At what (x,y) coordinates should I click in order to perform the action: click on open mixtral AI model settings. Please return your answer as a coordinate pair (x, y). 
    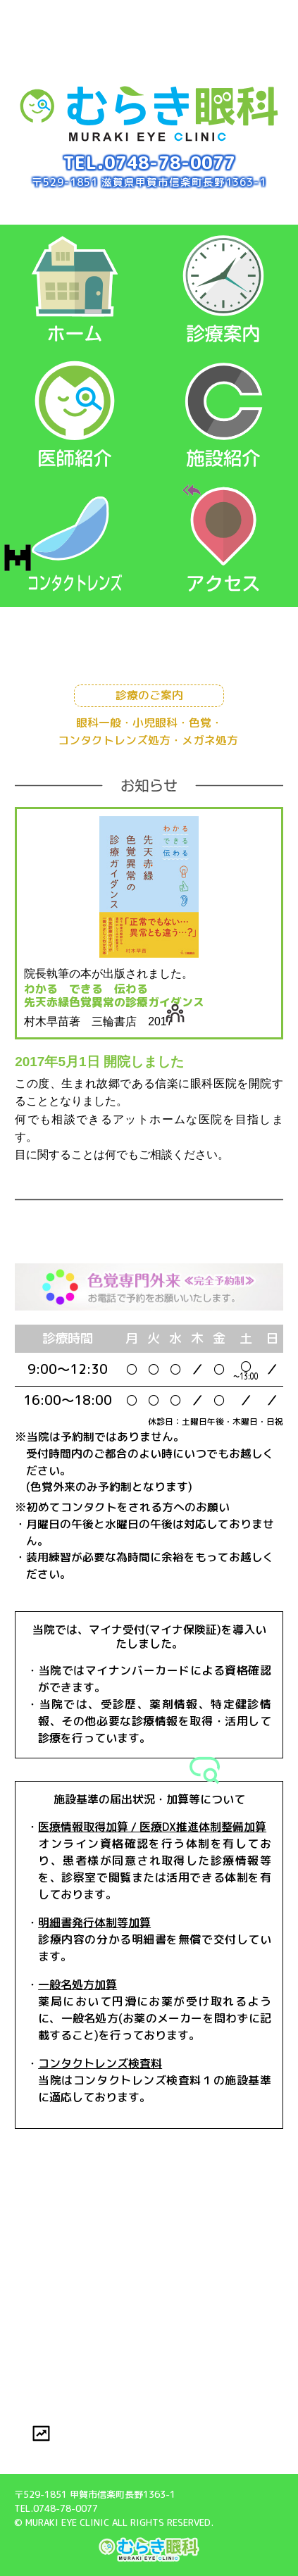
    Looking at the image, I should click on (18, 558).